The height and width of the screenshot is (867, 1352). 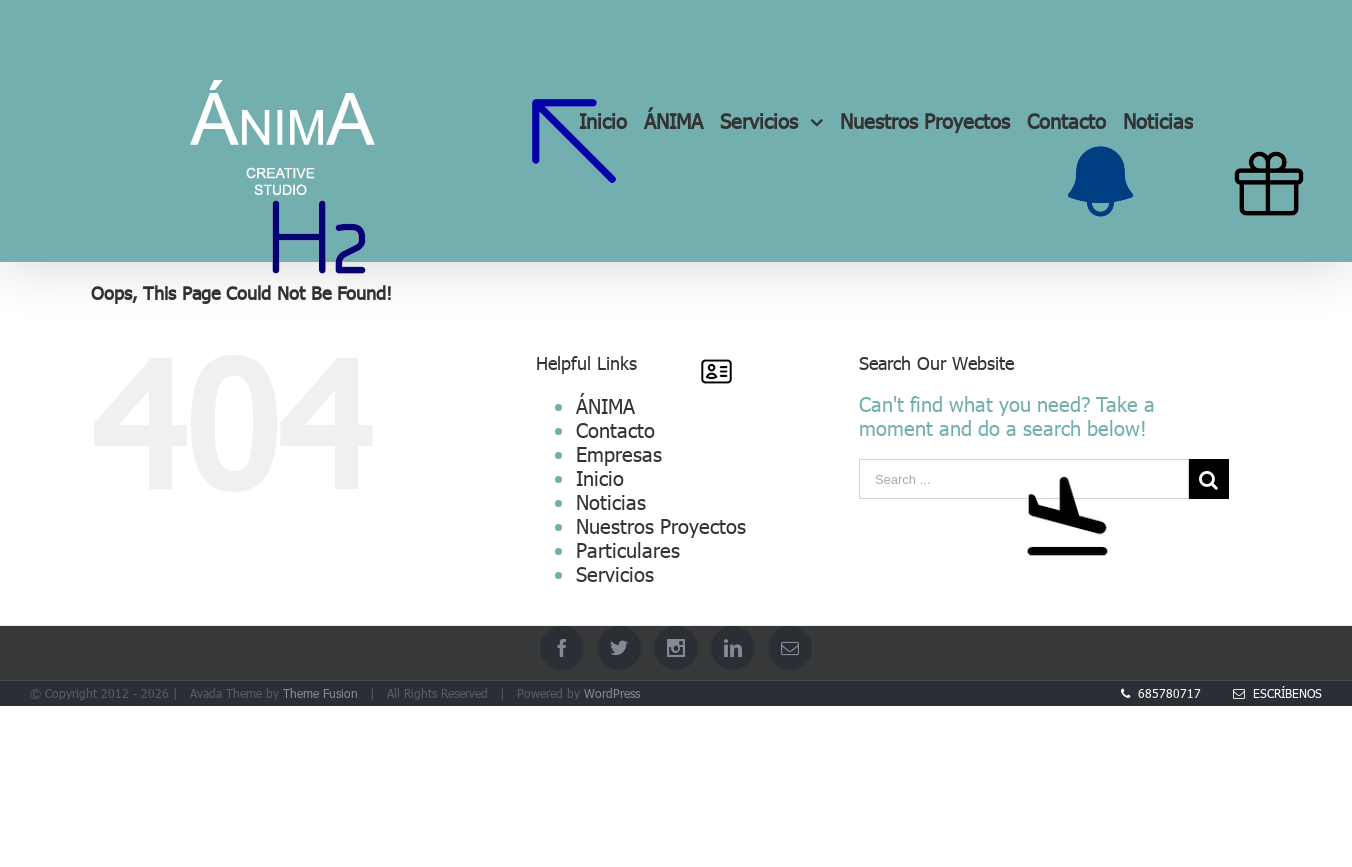 I want to click on indicates arriving flight status, so click(x=1067, y=517).